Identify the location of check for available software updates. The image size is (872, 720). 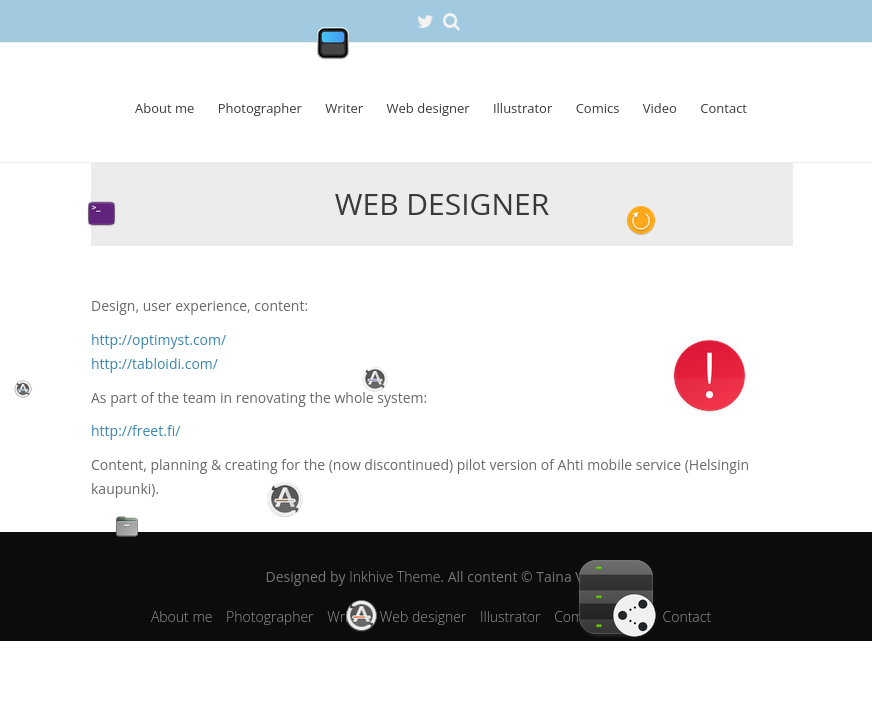
(285, 499).